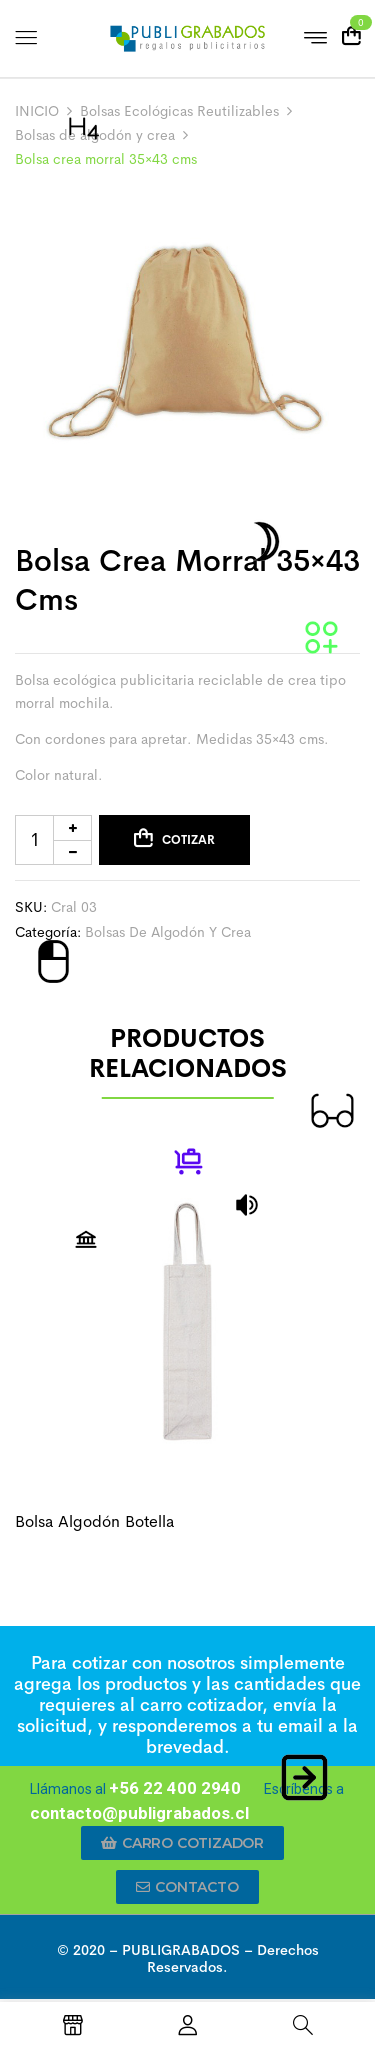  What do you see at coordinates (332, 1111) in the screenshot?
I see `enable reading mode or reader view` at bounding box center [332, 1111].